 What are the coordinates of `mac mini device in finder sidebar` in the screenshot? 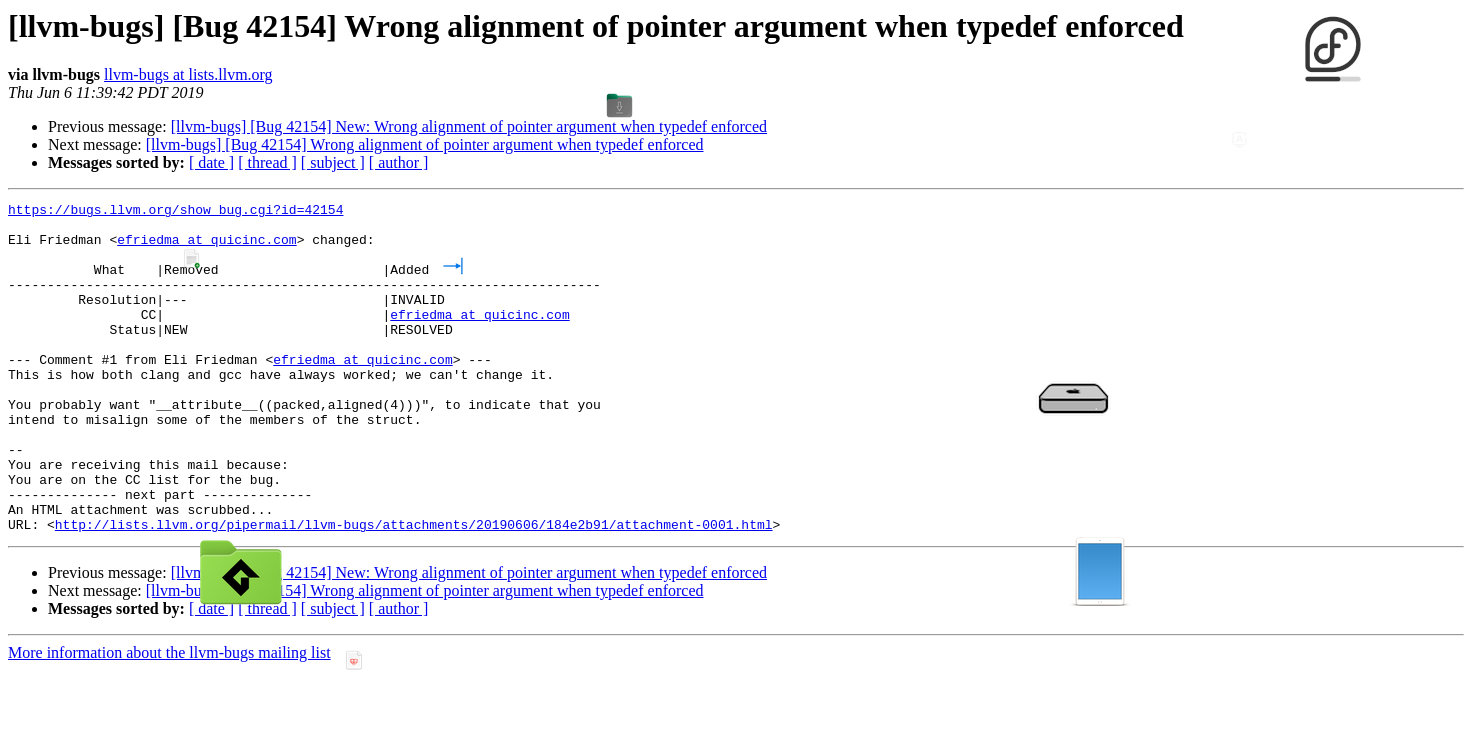 It's located at (1073, 398).